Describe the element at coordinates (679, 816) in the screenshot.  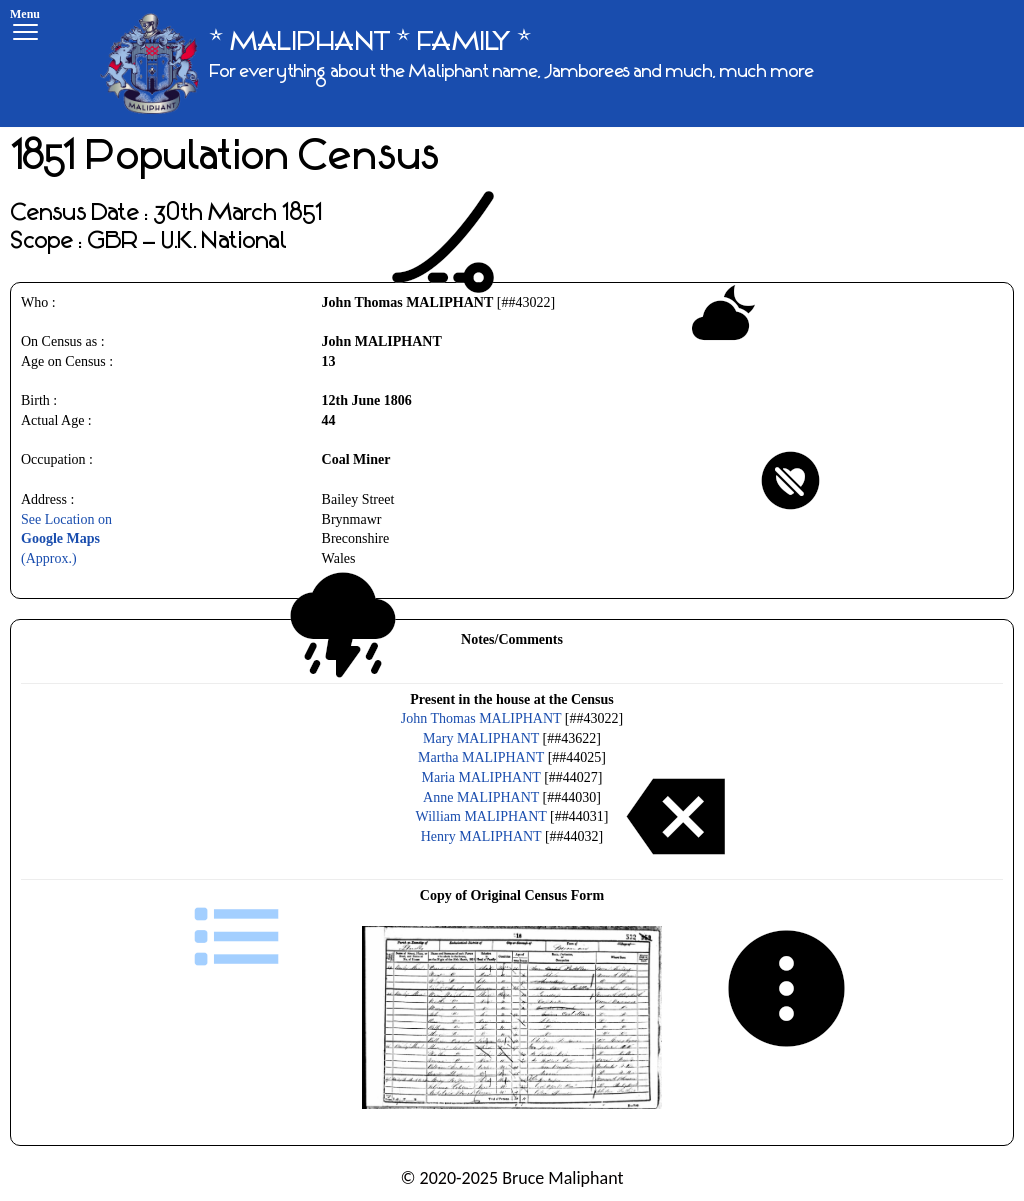
I see `delete the previous character` at that location.